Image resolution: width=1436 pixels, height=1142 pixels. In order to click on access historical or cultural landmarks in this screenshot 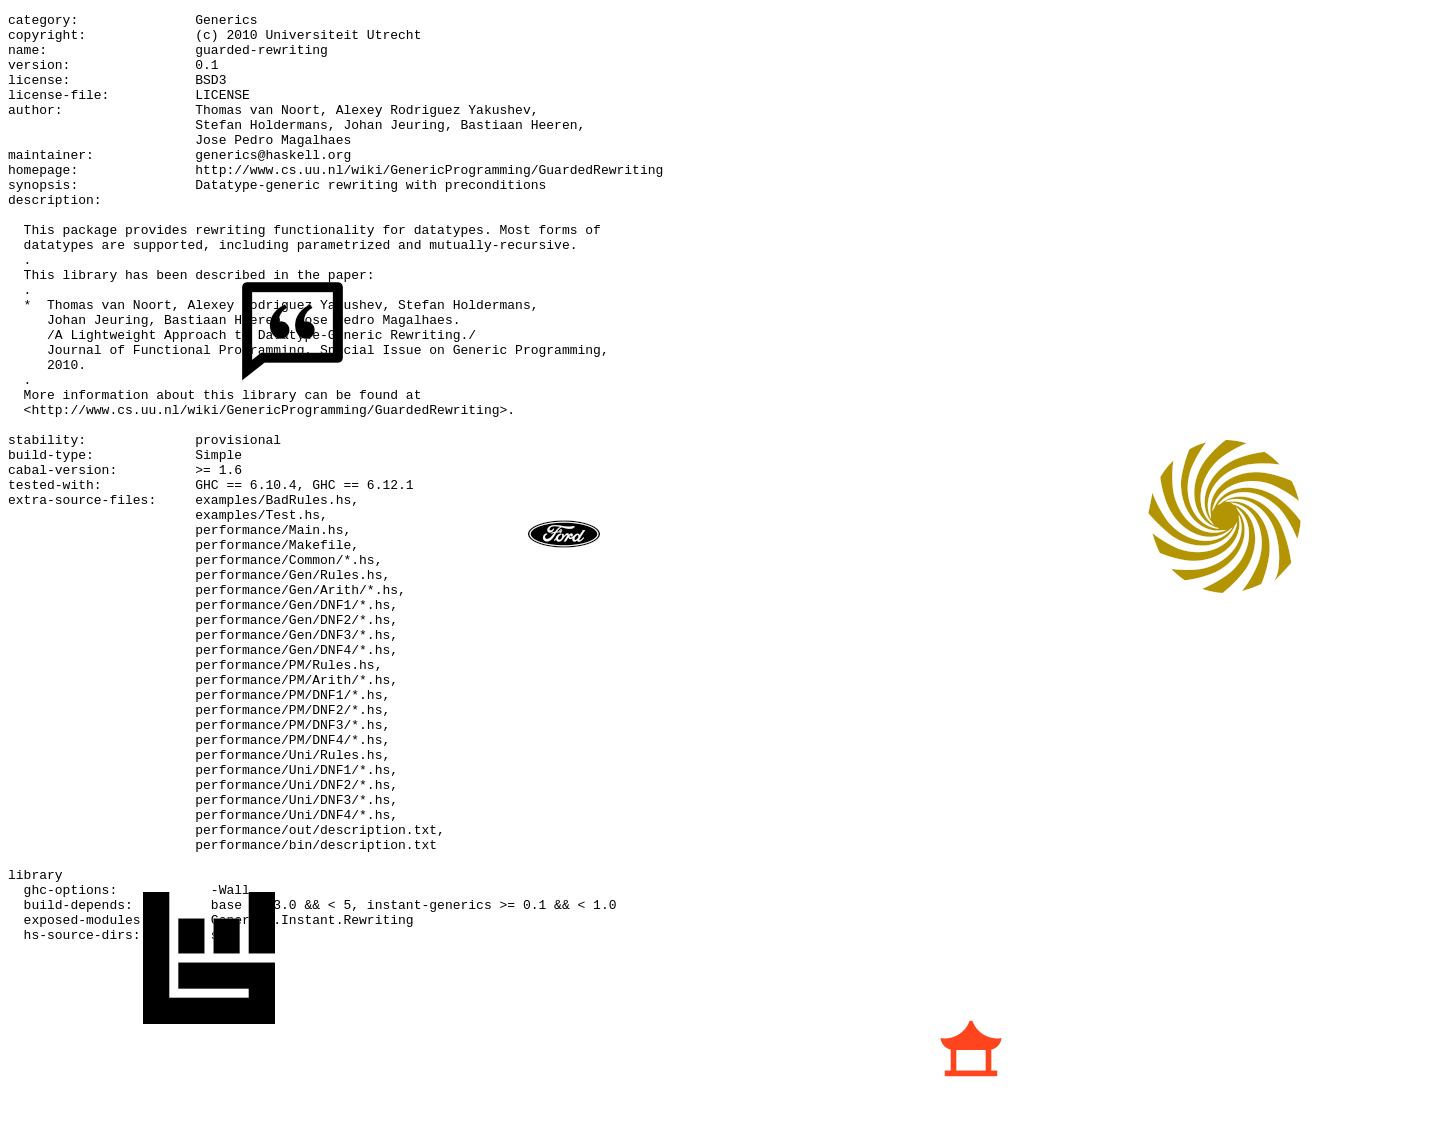, I will do `click(971, 1050)`.